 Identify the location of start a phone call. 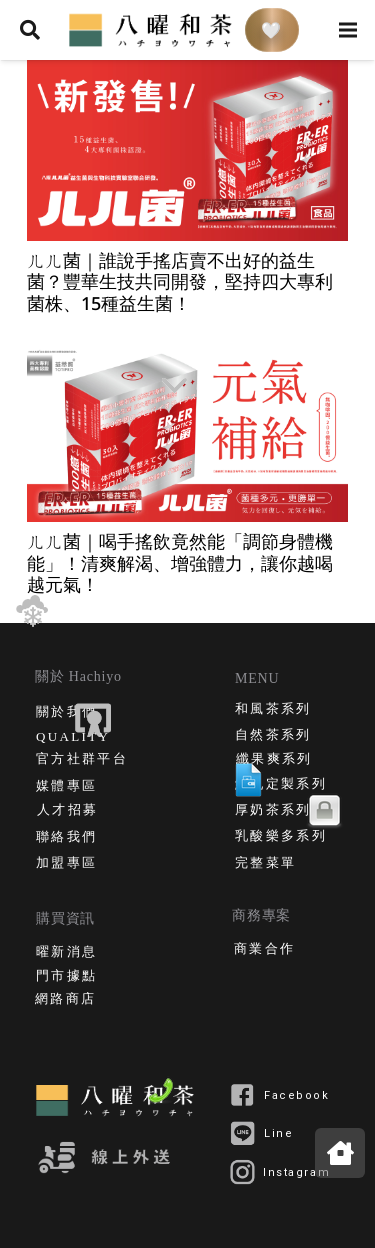
(160, 1091).